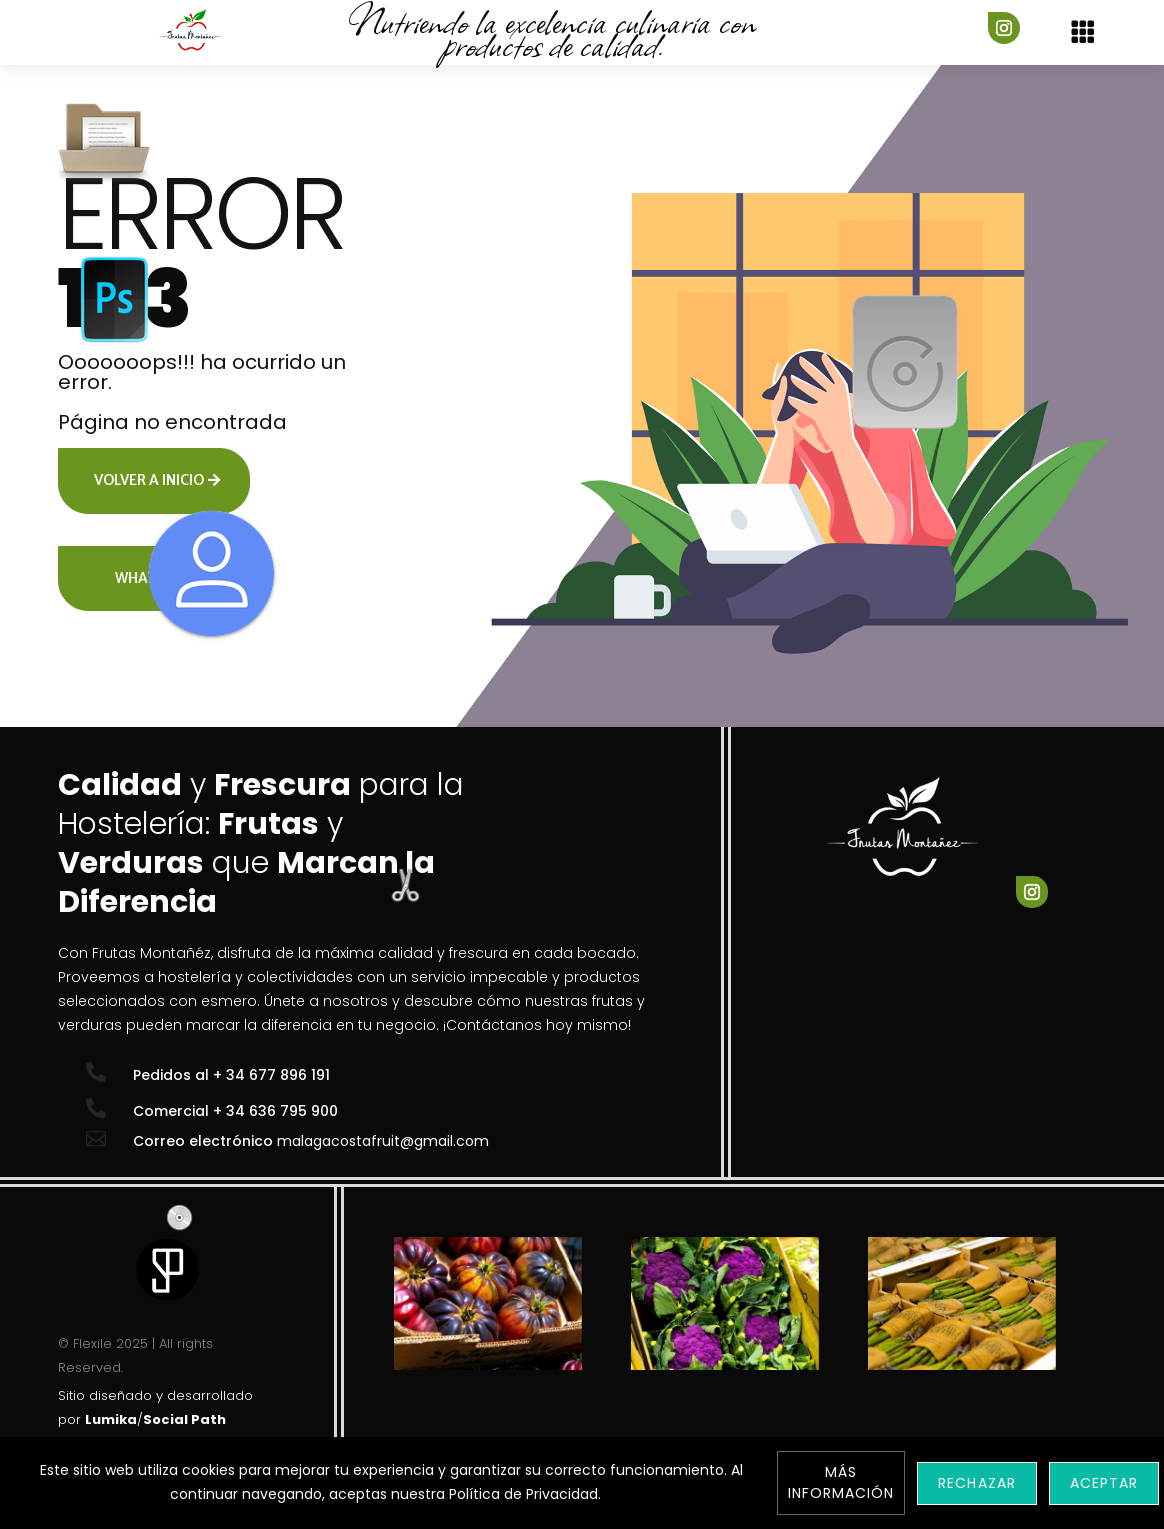 Image resolution: width=1164 pixels, height=1529 pixels. Describe the element at coordinates (905, 362) in the screenshot. I see `access hard drive storage` at that location.